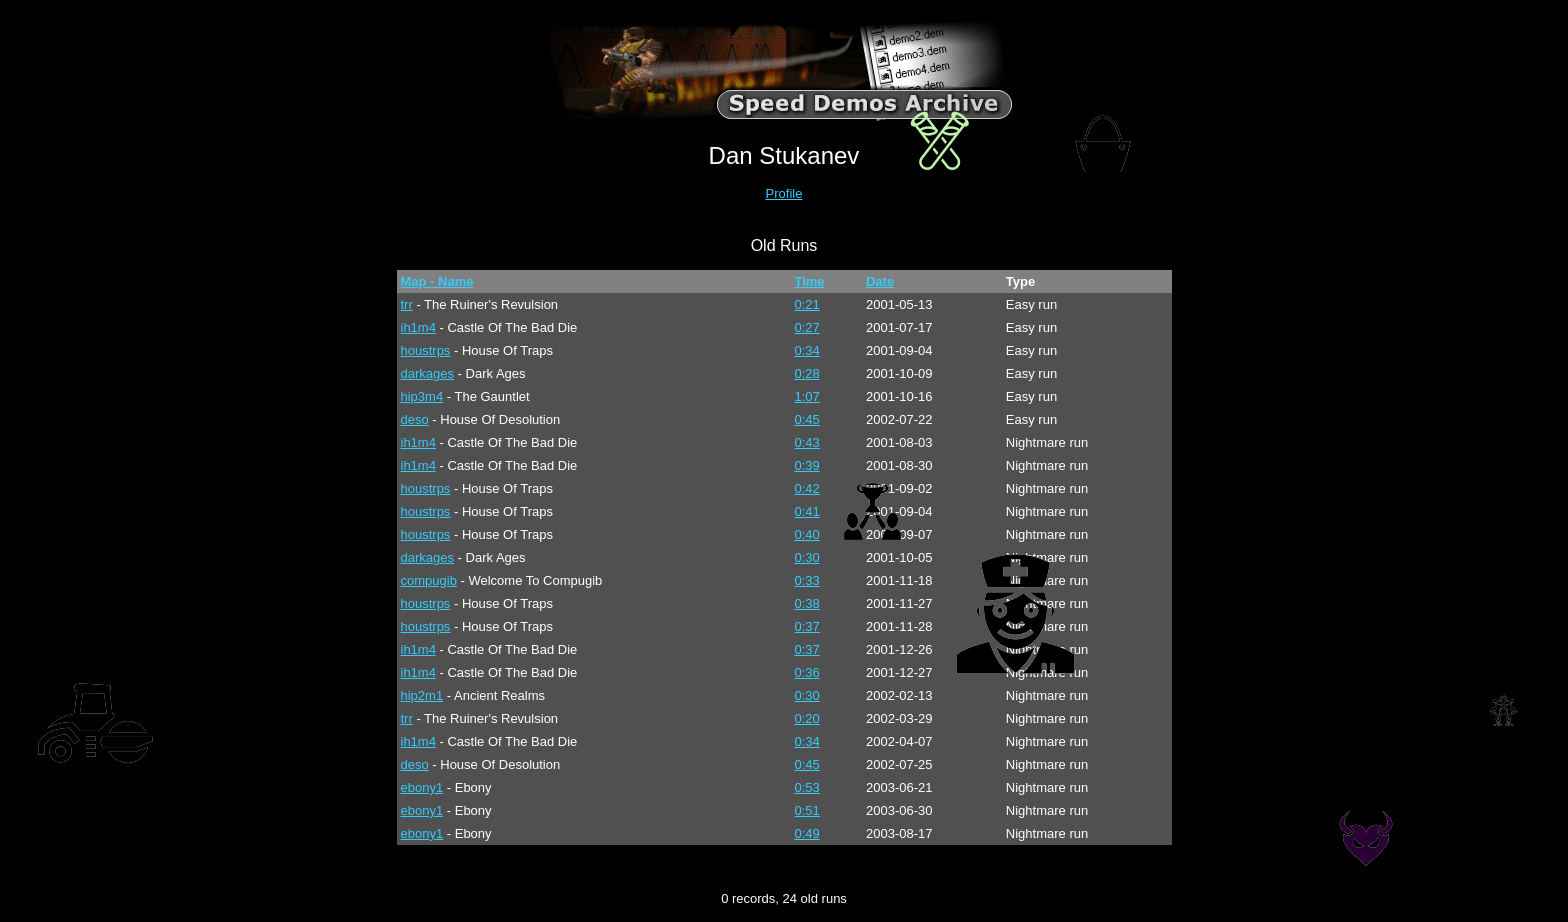 The image size is (1568, 922). Describe the element at coordinates (939, 140) in the screenshot. I see `access laboratory or science features` at that location.